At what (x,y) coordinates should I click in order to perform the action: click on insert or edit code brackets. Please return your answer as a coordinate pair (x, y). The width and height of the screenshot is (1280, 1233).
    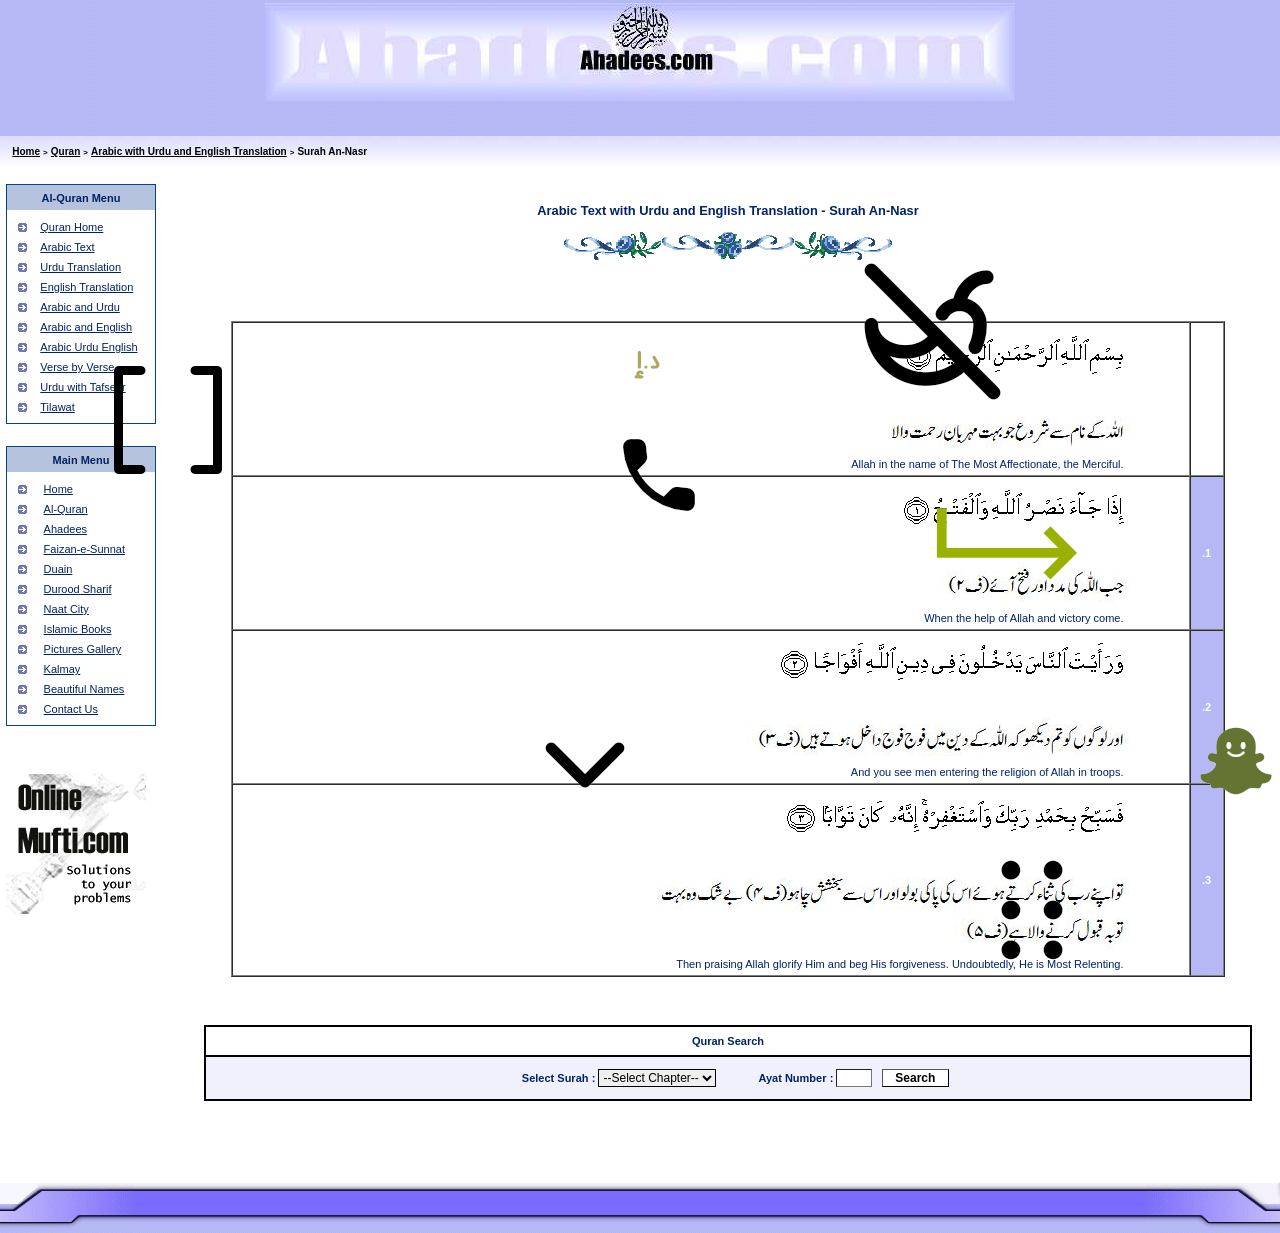
    Looking at the image, I should click on (168, 420).